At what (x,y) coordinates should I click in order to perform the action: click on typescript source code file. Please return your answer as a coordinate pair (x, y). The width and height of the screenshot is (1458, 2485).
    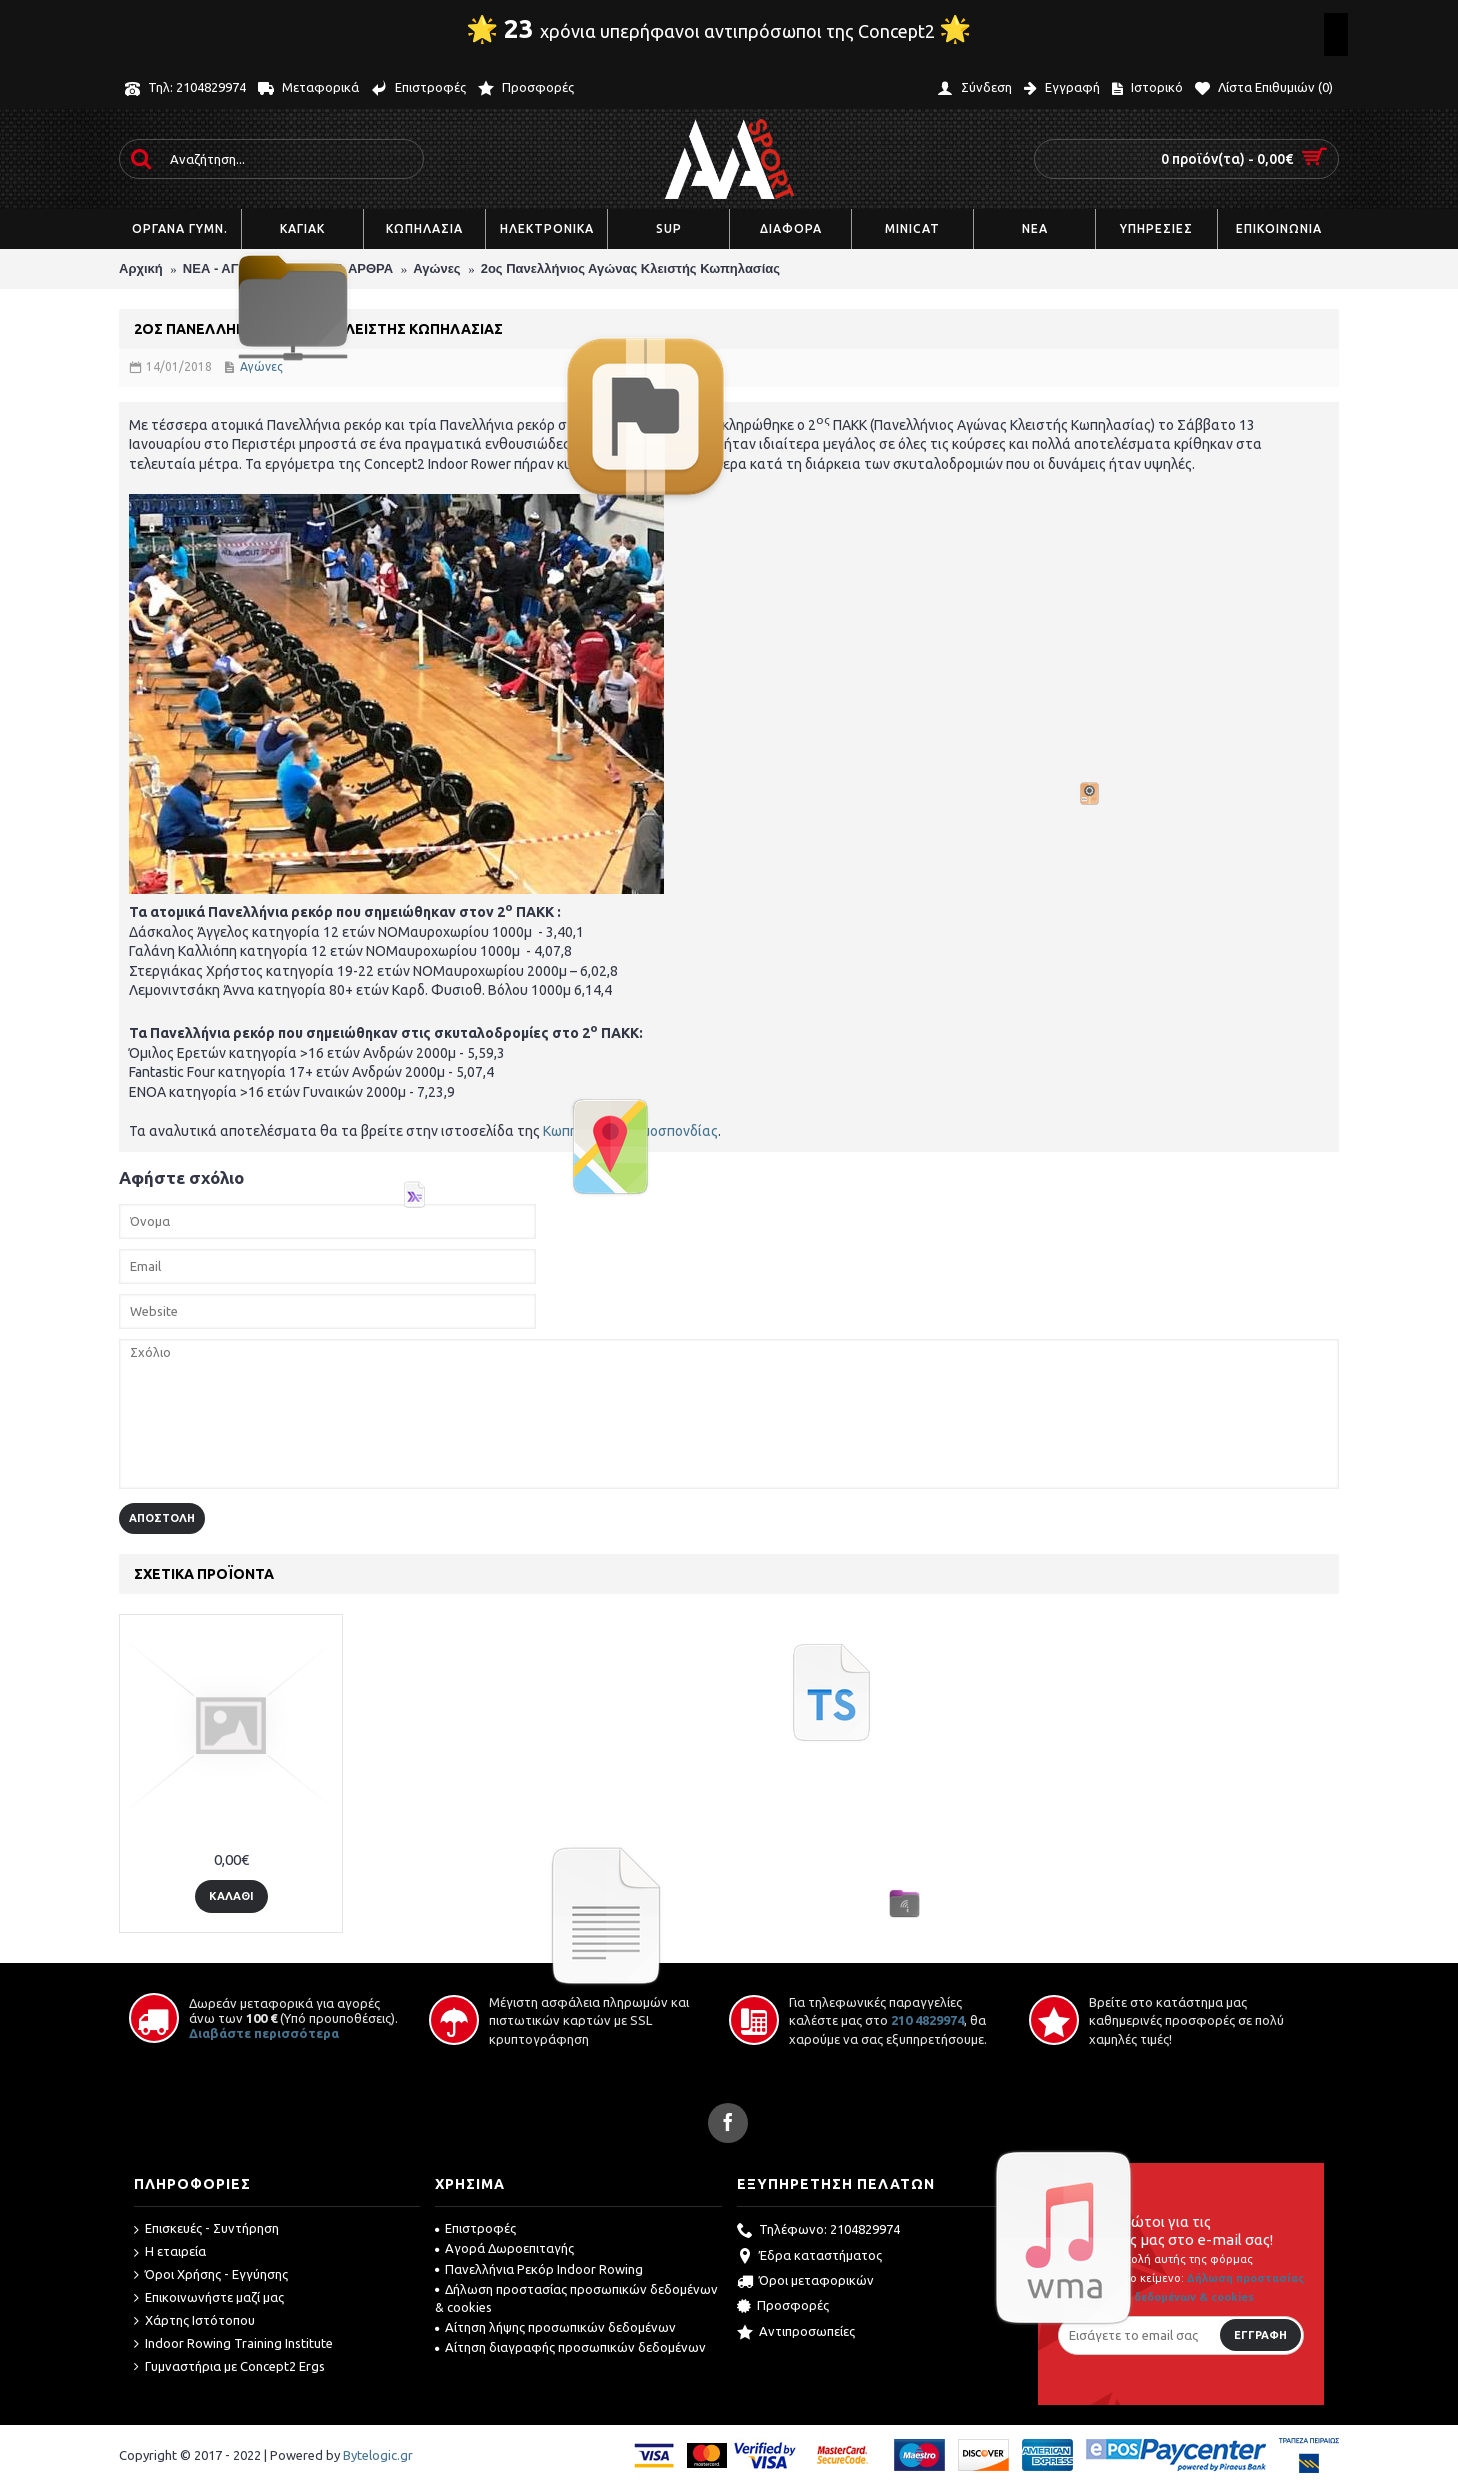
    Looking at the image, I should click on (831, 1692).